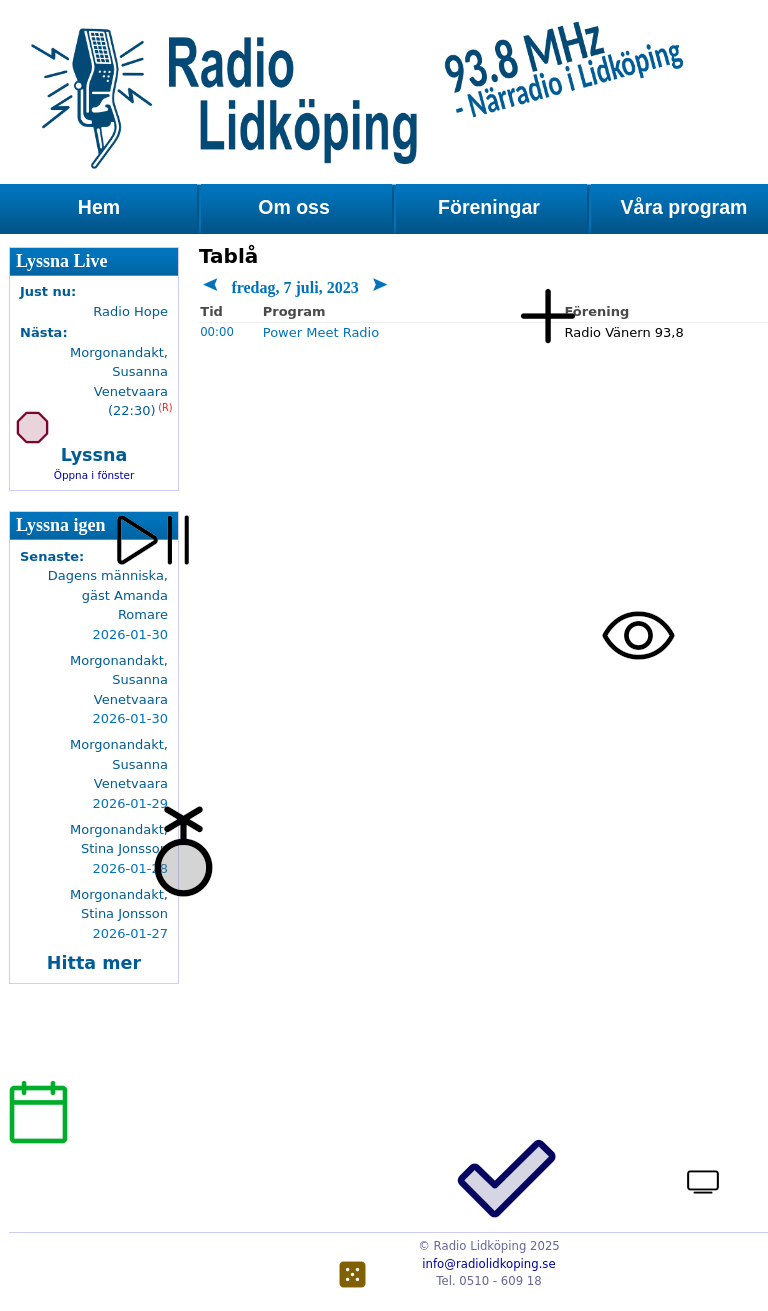 The height and width of the screenshot is (1311, 768). Describe the element at coordinates (352, 1274) in the screenshot. I see `roll dice or randomize selection` at that location.